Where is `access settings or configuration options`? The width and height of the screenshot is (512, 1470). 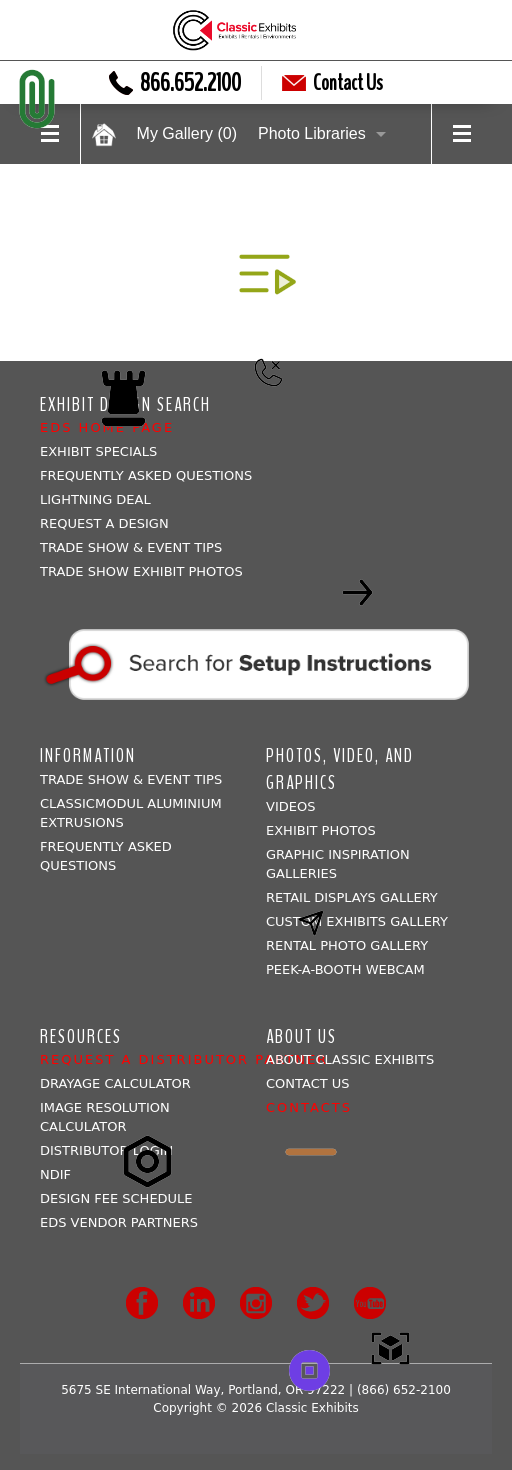 access settings or configuration options is located at coordinates (147, 1161).